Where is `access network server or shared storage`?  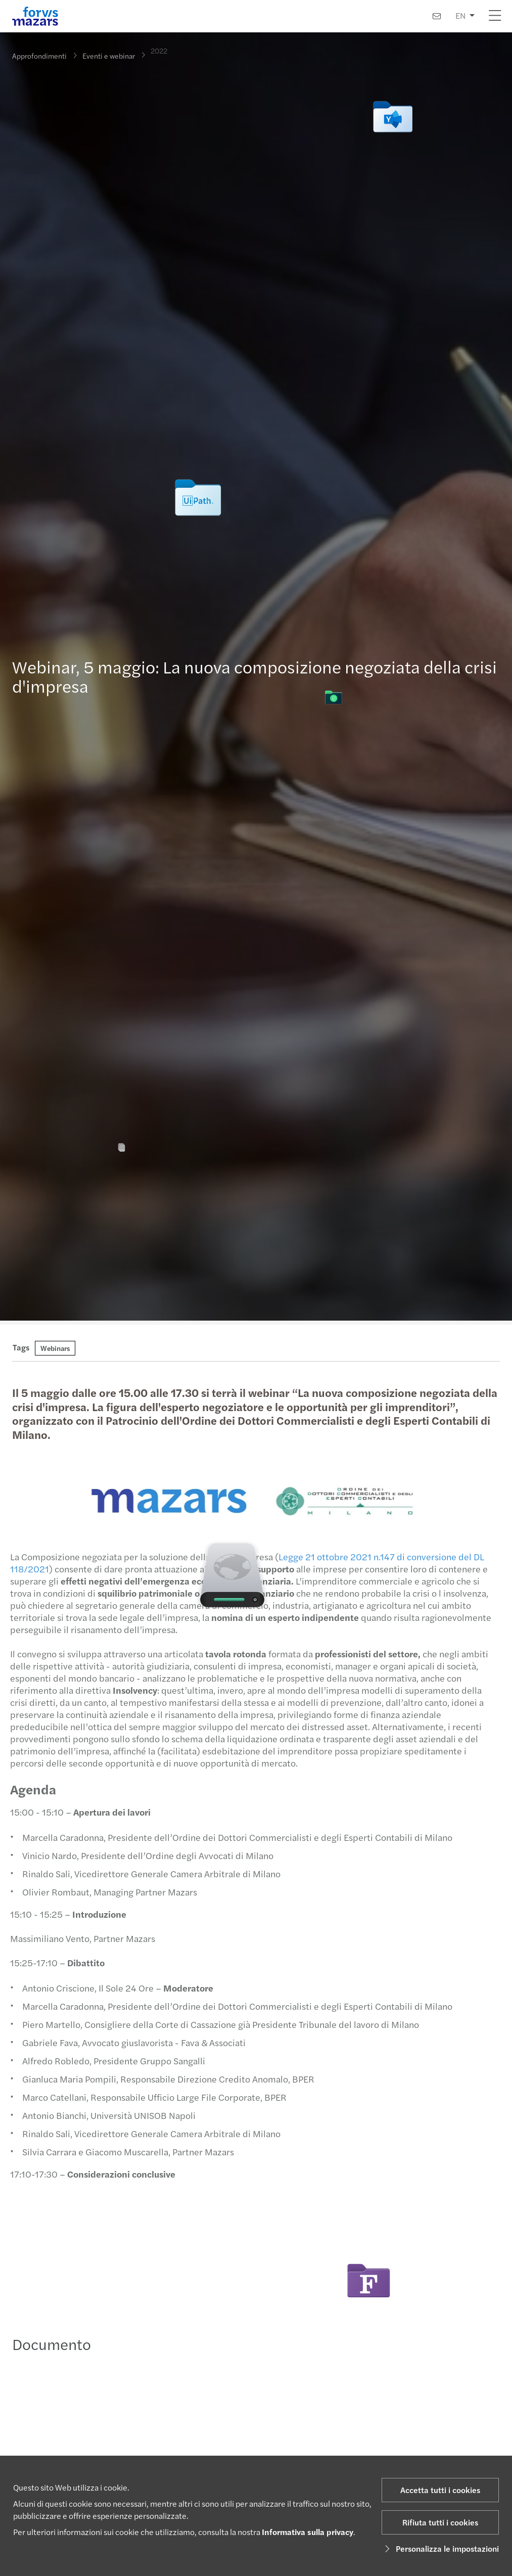 access network server or shared storage is located at coordinates (232, 1575).